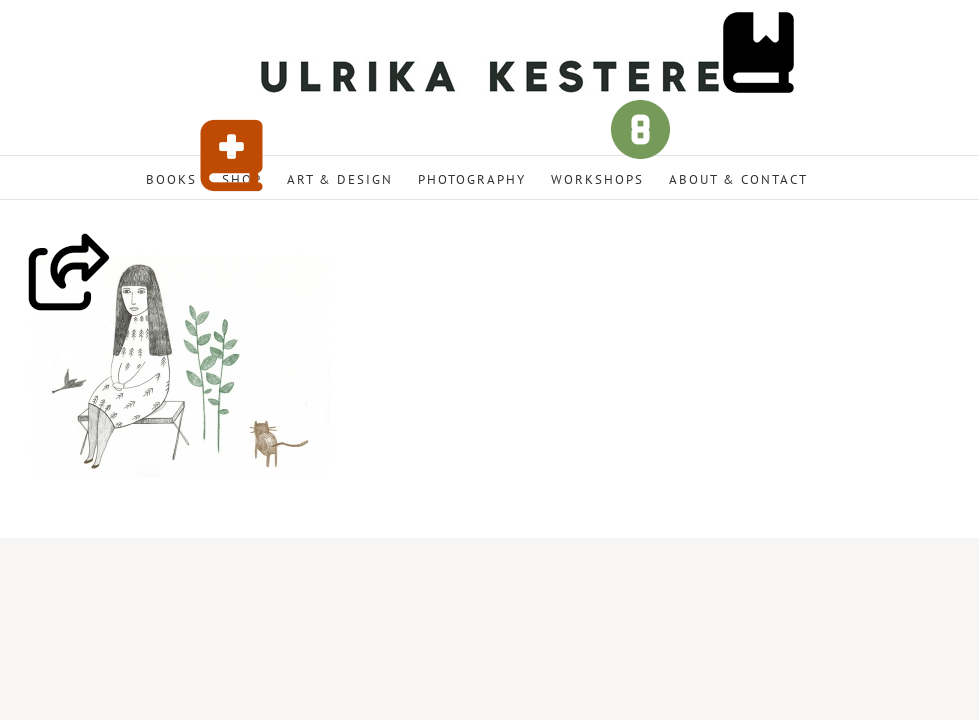  Describe the element at coordinates (67, 272) in the screenshot. I see `share this content` at that location.